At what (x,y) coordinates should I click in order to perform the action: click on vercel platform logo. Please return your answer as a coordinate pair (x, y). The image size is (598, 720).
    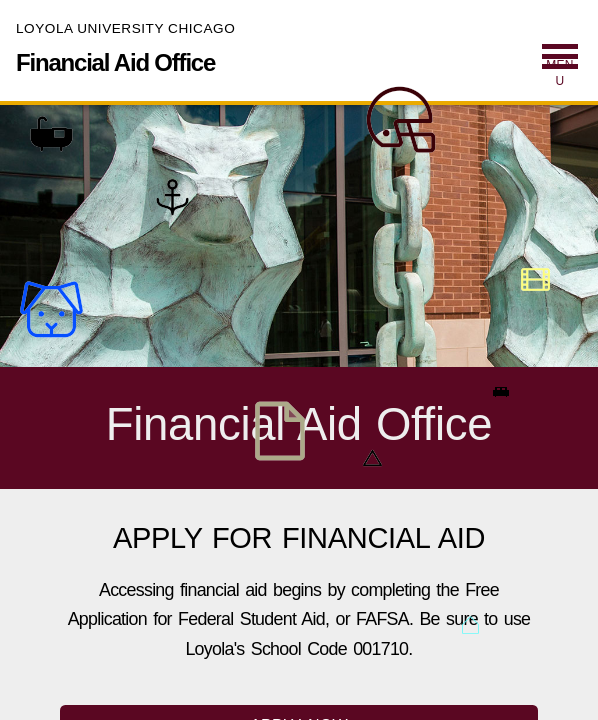
    Looking at the image, I should click on (372, 458).